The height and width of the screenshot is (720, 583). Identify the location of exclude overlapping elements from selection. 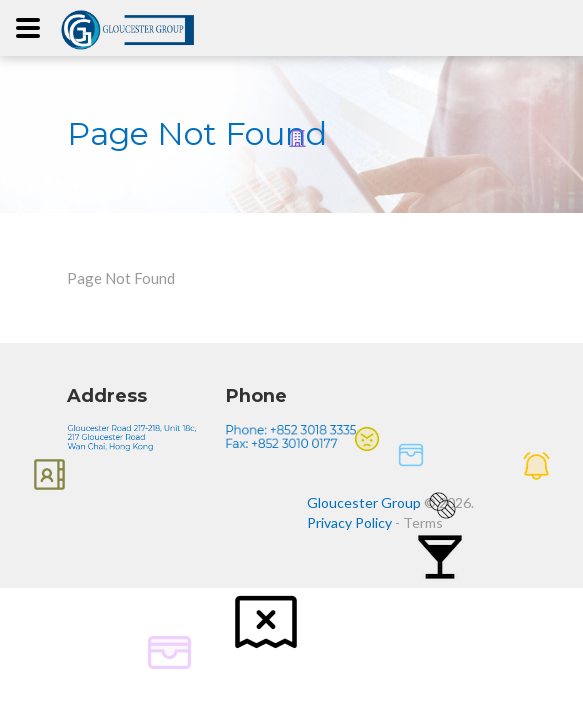
(442, 505).